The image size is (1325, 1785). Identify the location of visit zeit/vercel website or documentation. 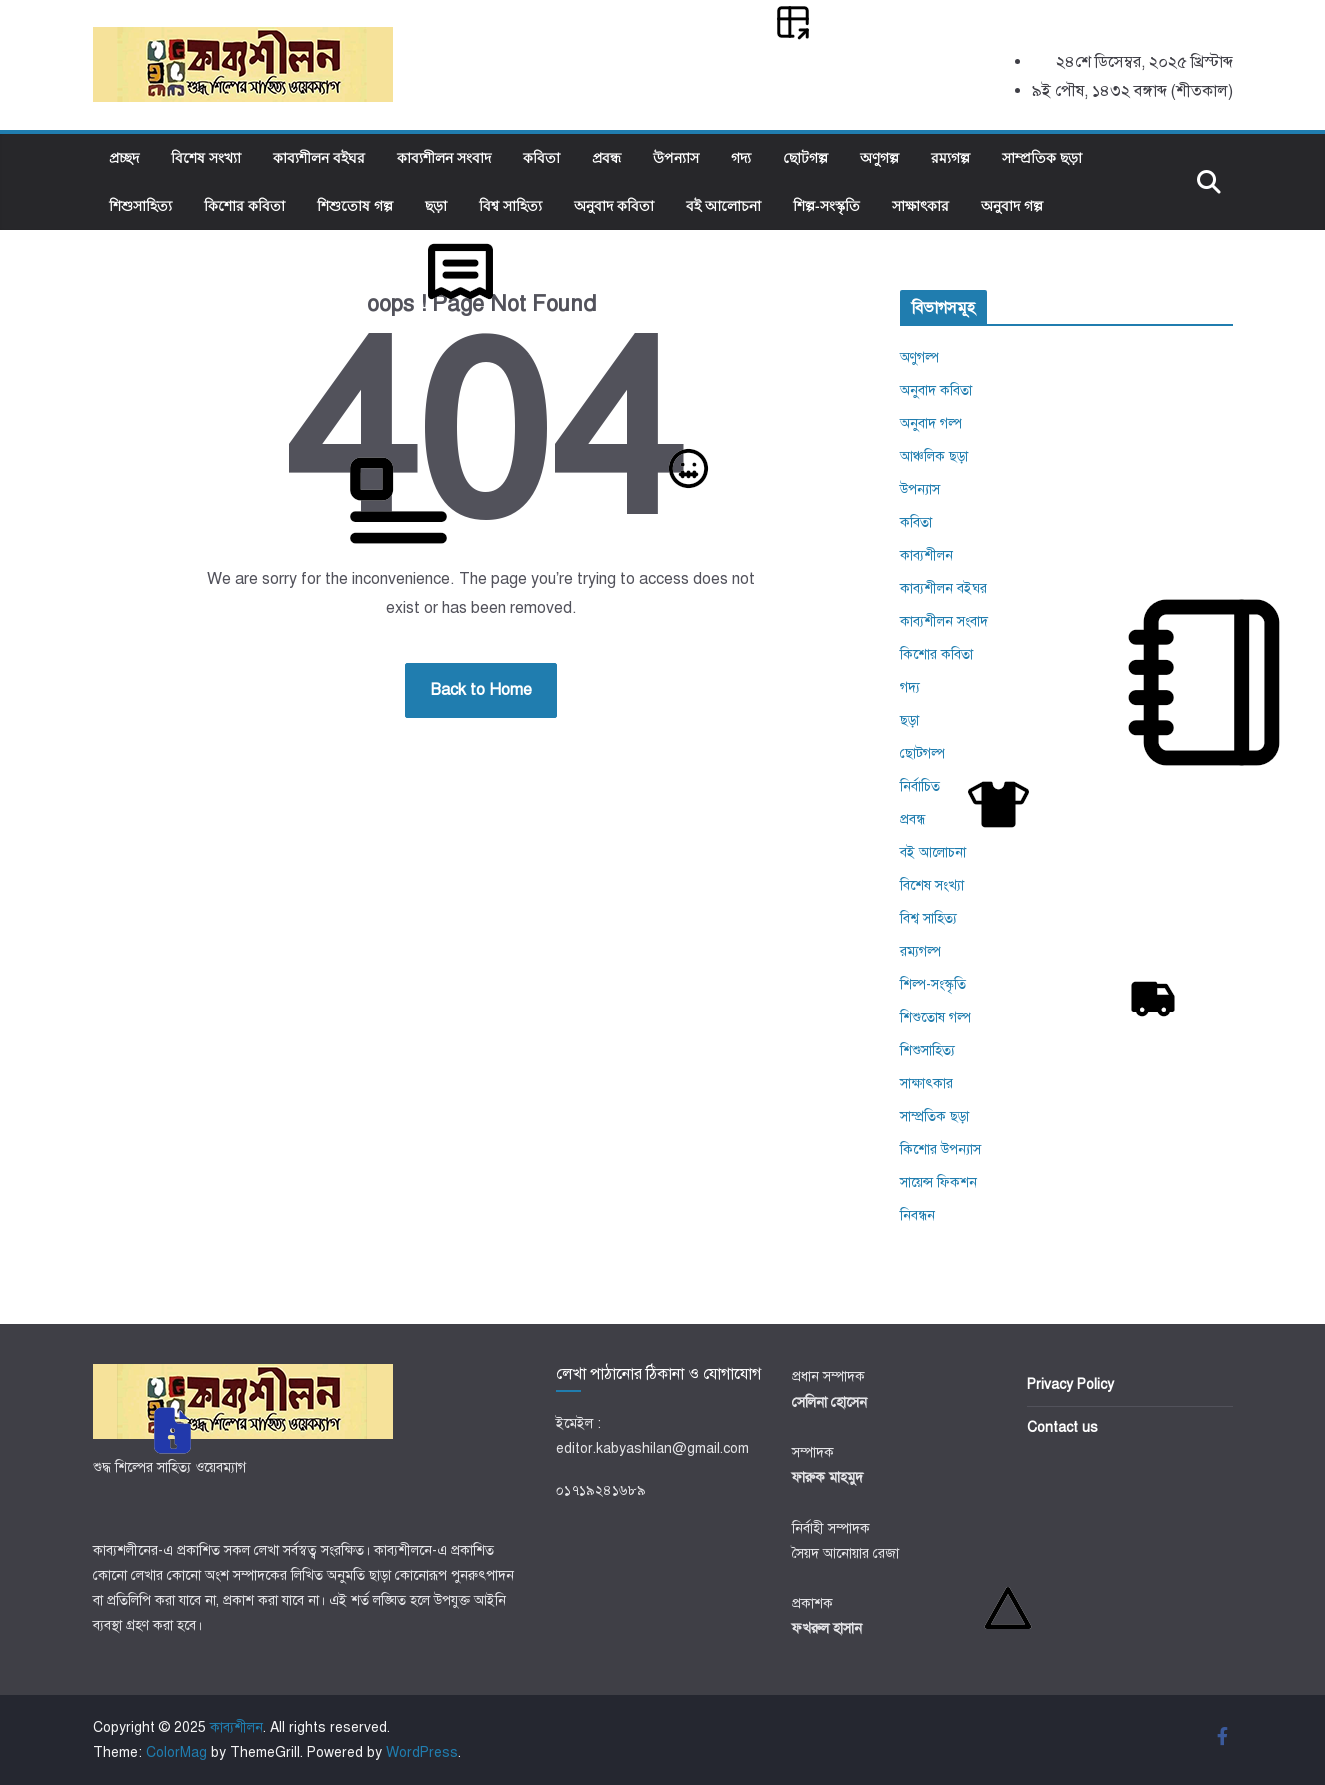
(1008, 1608).